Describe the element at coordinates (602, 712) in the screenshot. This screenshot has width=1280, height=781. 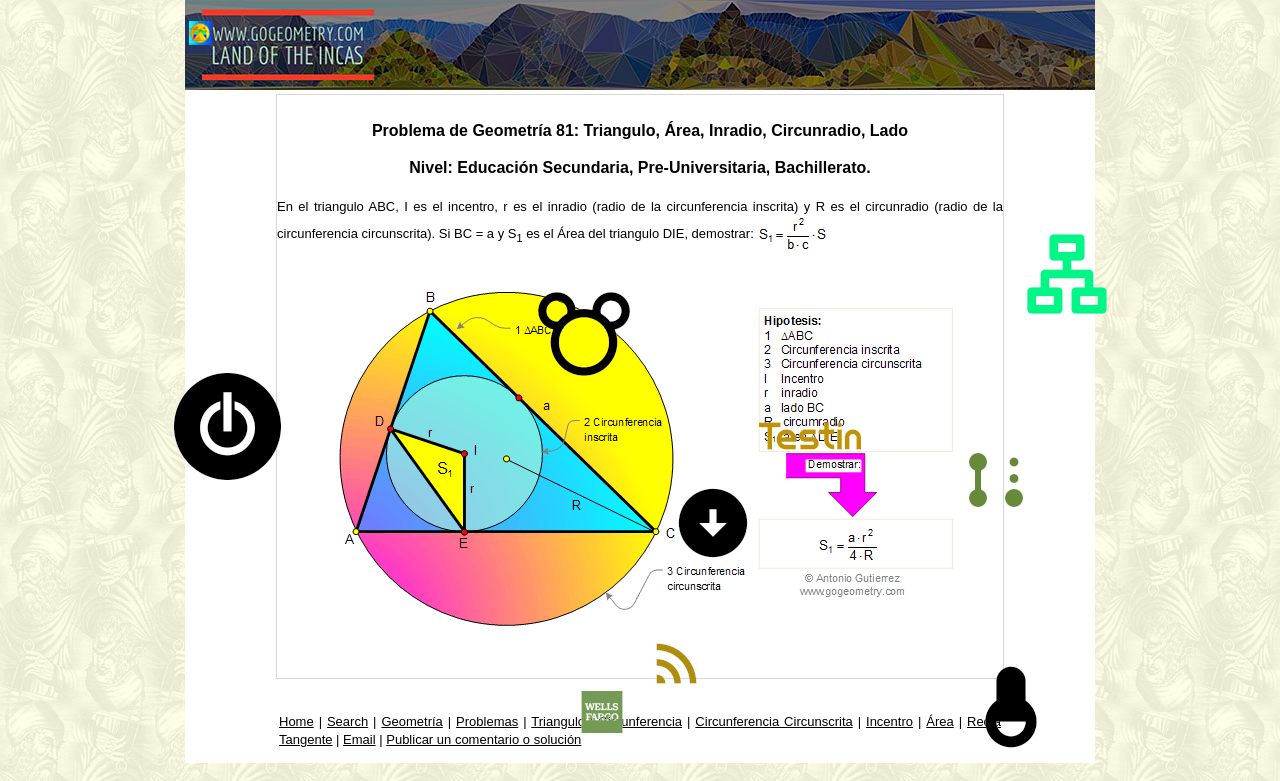
I see `open the Wells Fargo banking app` at that location.